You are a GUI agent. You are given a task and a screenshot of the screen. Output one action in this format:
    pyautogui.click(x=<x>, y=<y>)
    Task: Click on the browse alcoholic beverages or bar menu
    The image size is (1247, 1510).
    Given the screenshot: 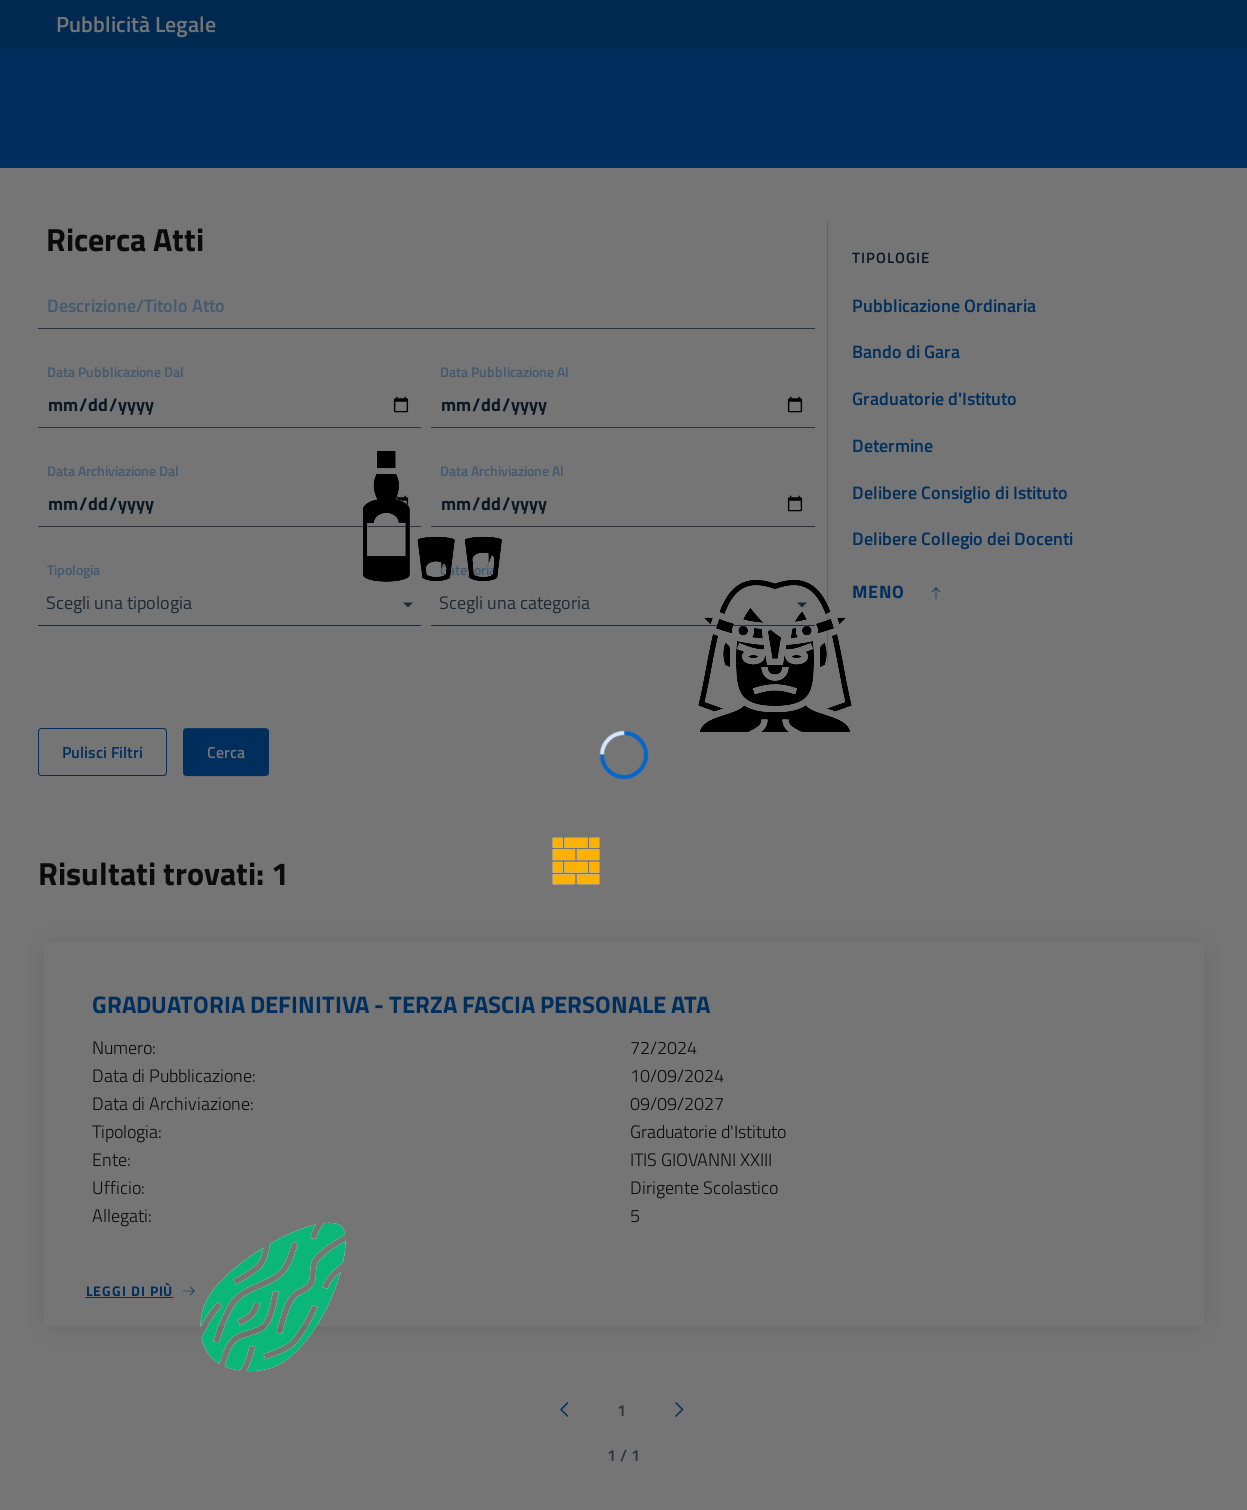 What is the action you would take?
    pyautogui.click(x=432, y=516)
    